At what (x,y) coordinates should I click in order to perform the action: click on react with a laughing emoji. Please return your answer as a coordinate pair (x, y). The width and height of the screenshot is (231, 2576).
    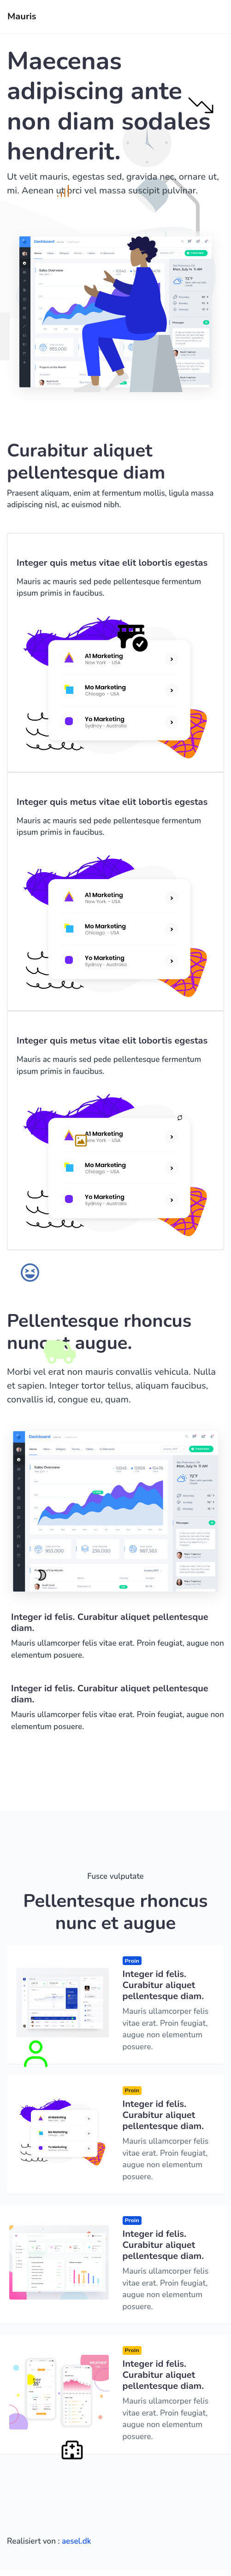
    Looking at the image, I should click on (30, 1273).